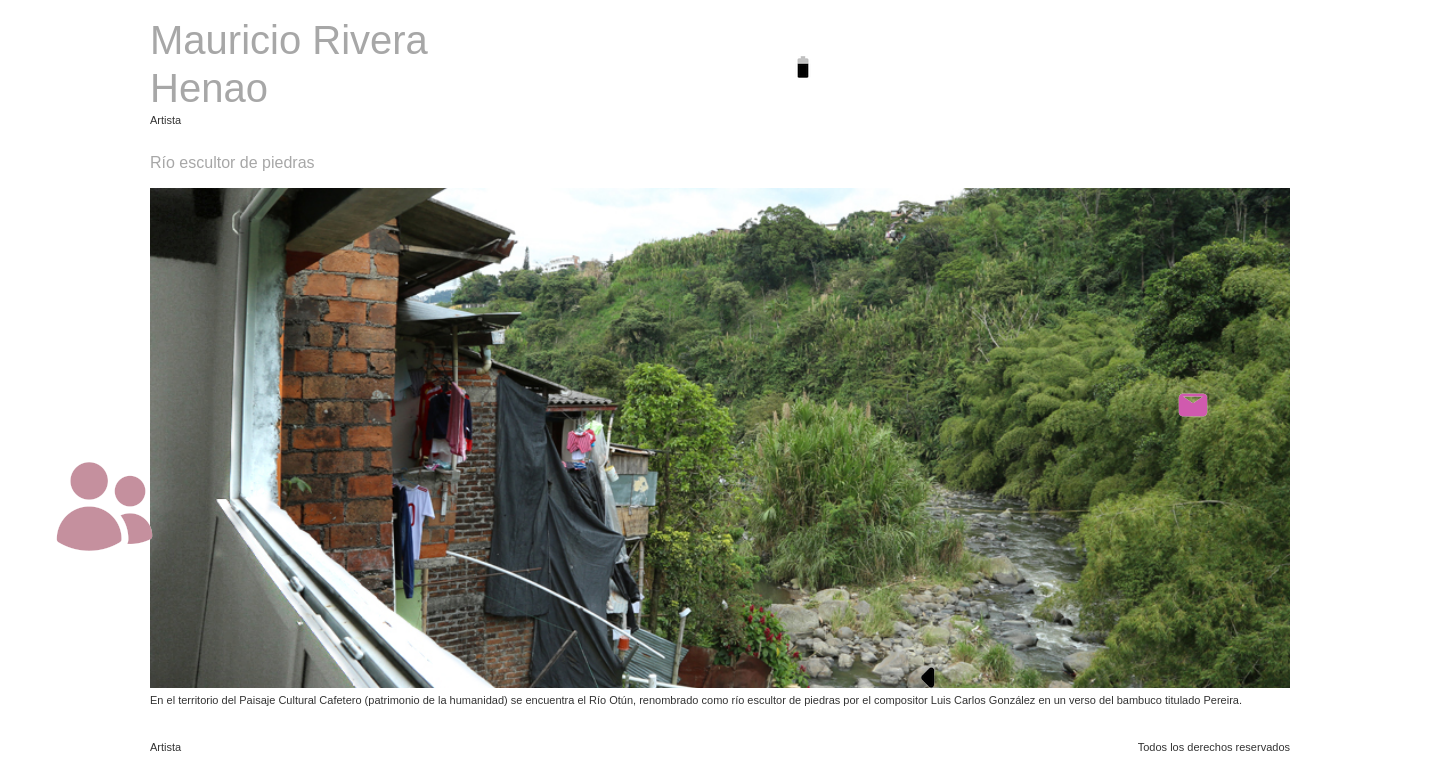 This screenshot has width=1440, height=772. What do you see at coordinates (803, 67) in the screenshot?
I see `indicates battery level at approximately 80%` at bounding box center [803, 67].